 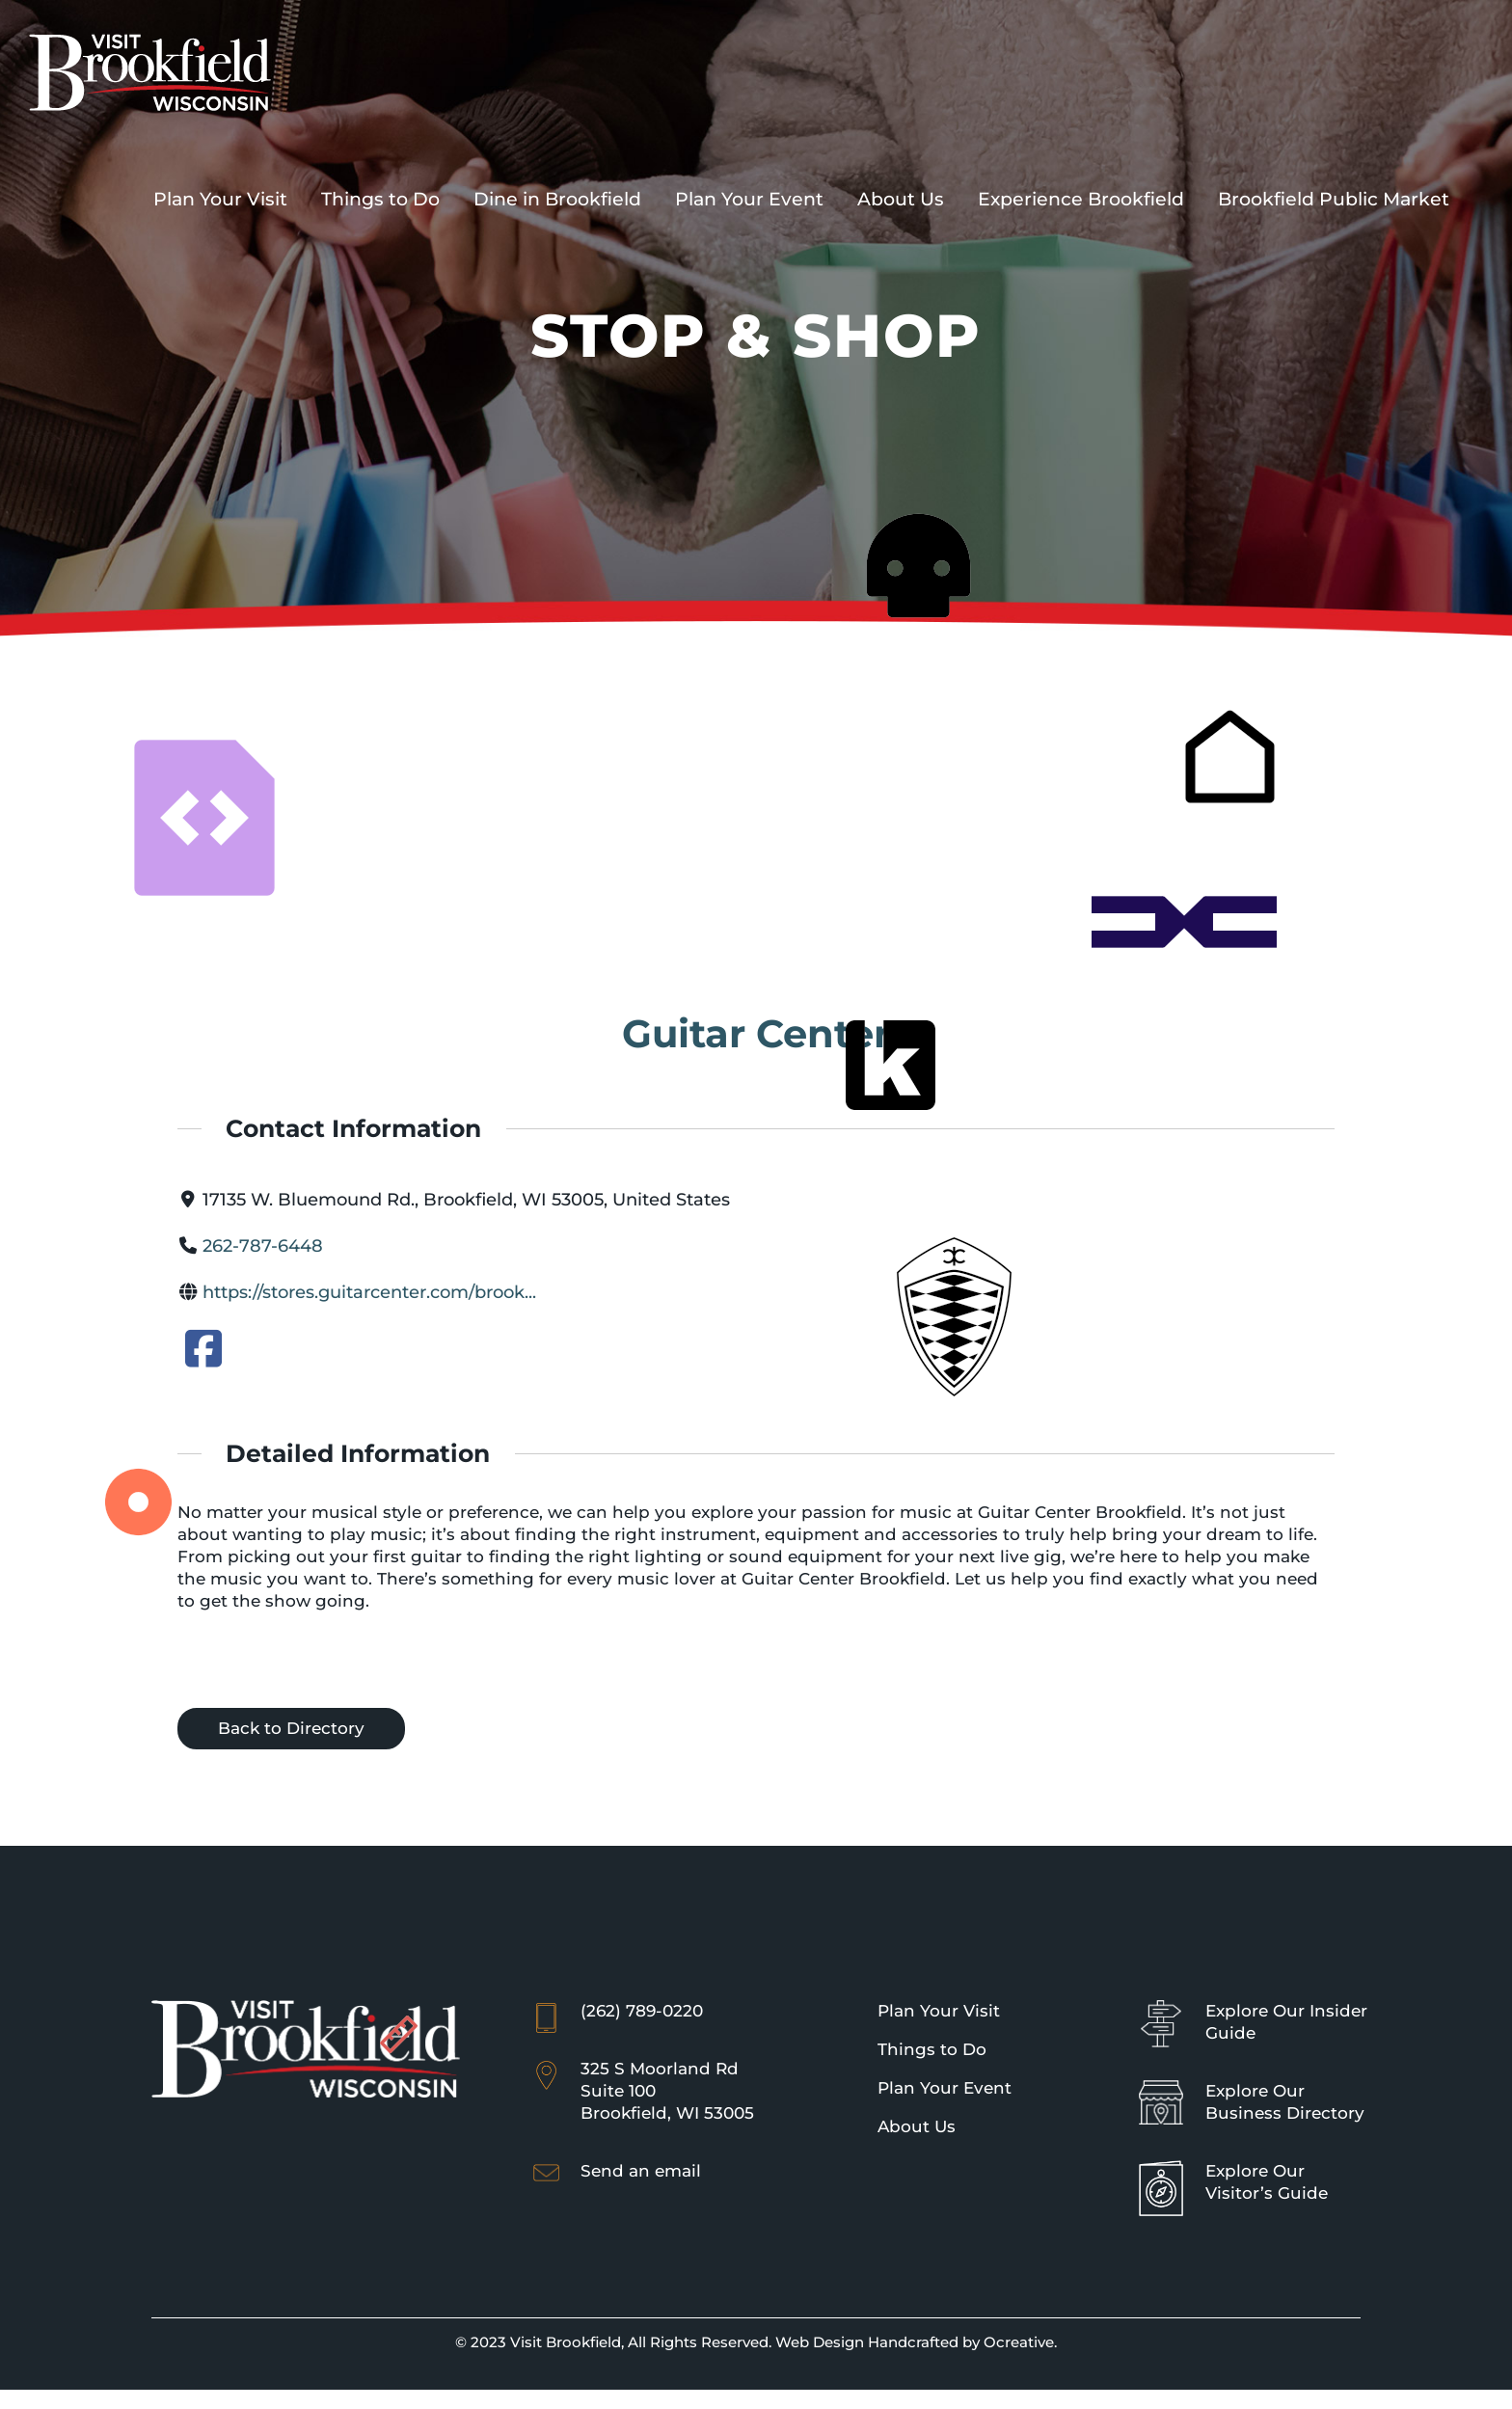 I want to click on navigate to home screen, so click(x=1229, y=758).